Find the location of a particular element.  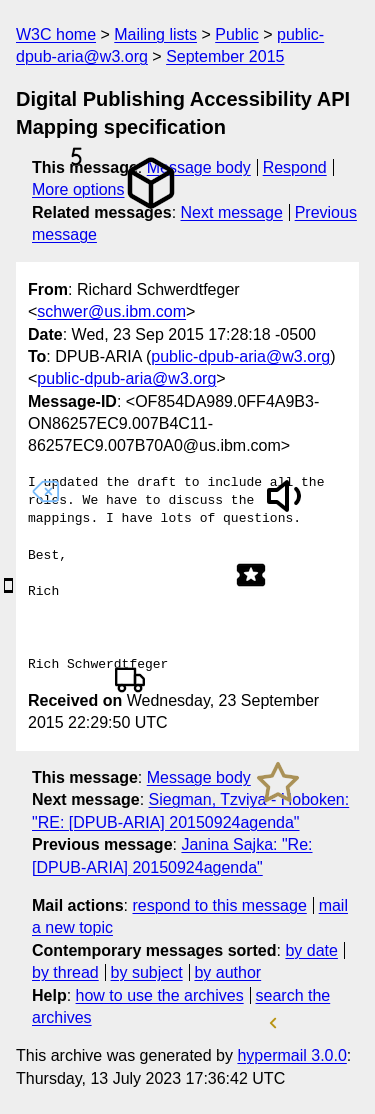

delete the previous character is located at coordinates (45, 491).